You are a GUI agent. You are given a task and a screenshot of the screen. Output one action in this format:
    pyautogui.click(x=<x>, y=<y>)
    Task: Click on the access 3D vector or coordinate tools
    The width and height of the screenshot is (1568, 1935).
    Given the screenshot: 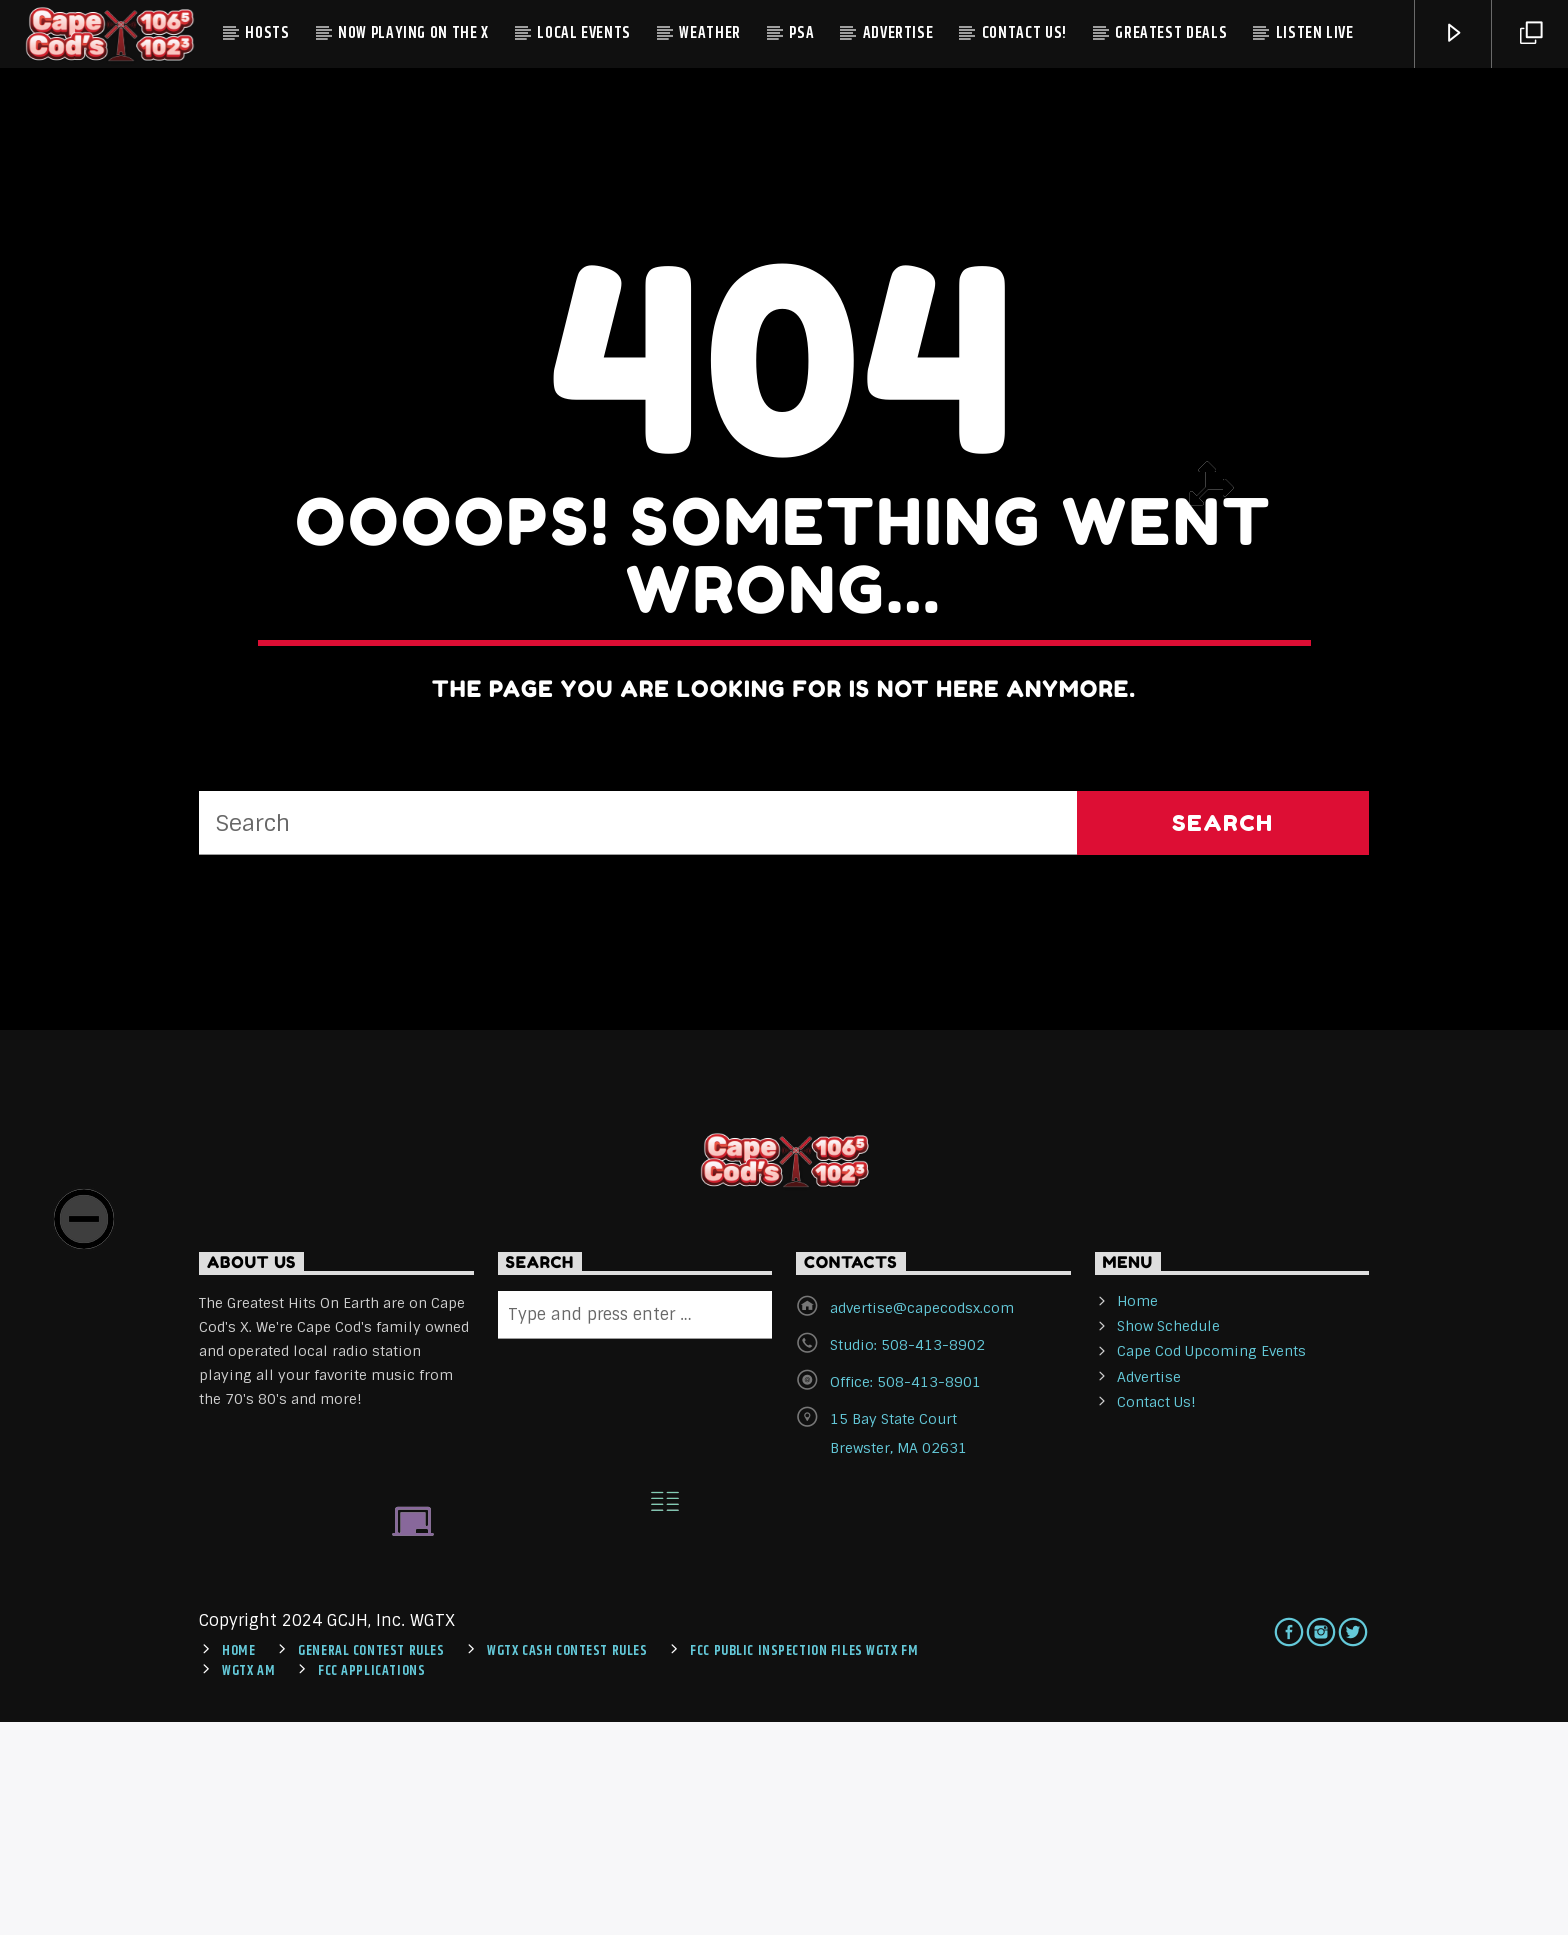 What is the action you would take?
    pyautogui.click(x=1209, y=486)
    